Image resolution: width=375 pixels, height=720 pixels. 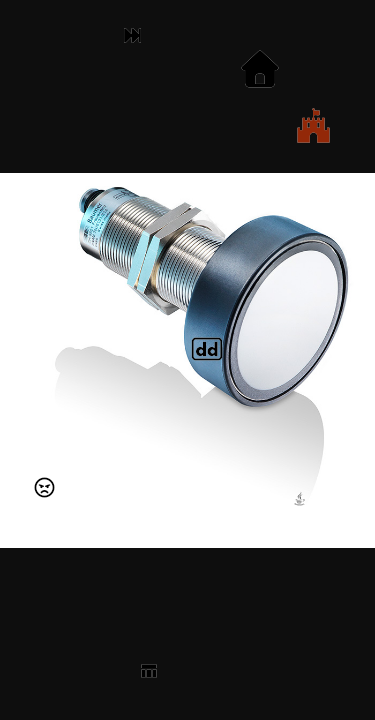 I want to click on navigate to home screen, so click(x=260, y=69).